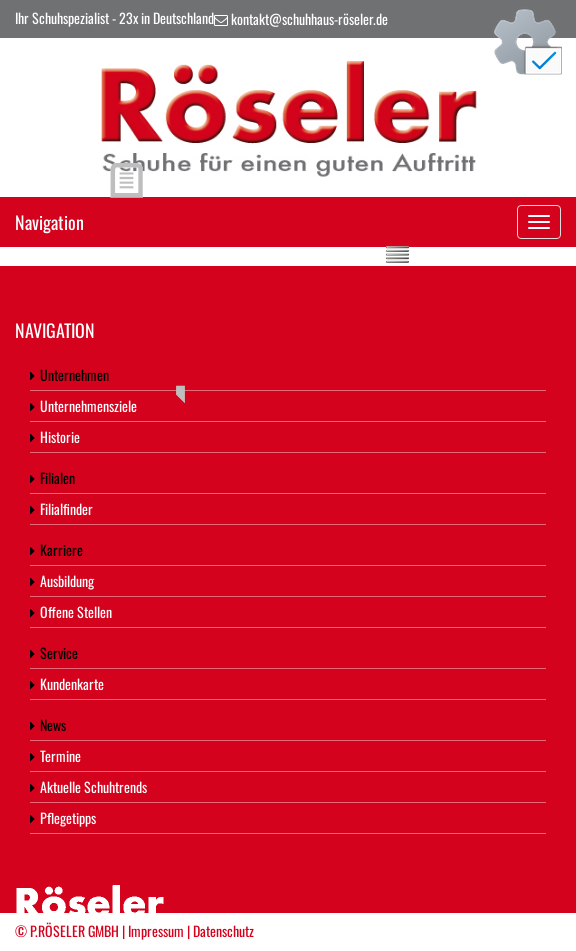 The width and height of the screenshot is (576, 951). I want to click on justify text to fill both margins, so click(397, 254).